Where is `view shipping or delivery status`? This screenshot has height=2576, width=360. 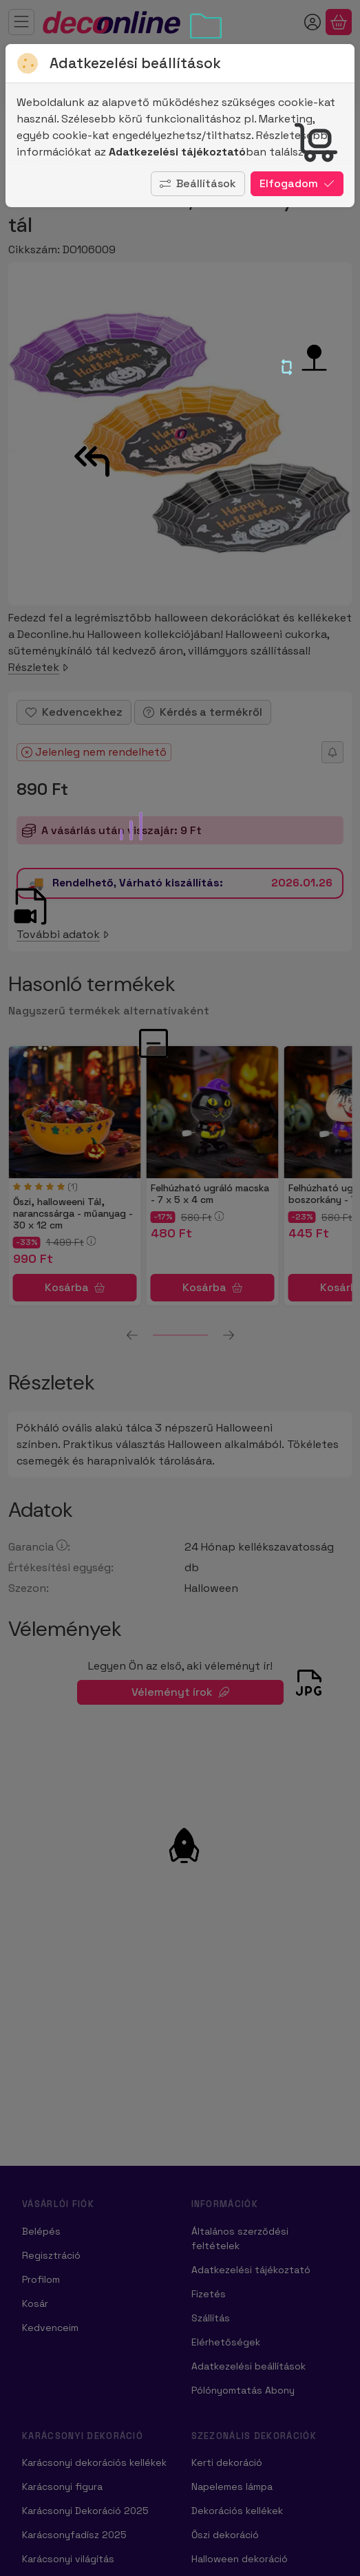 view shipping or delivery status is located at coordinates (316, 142).